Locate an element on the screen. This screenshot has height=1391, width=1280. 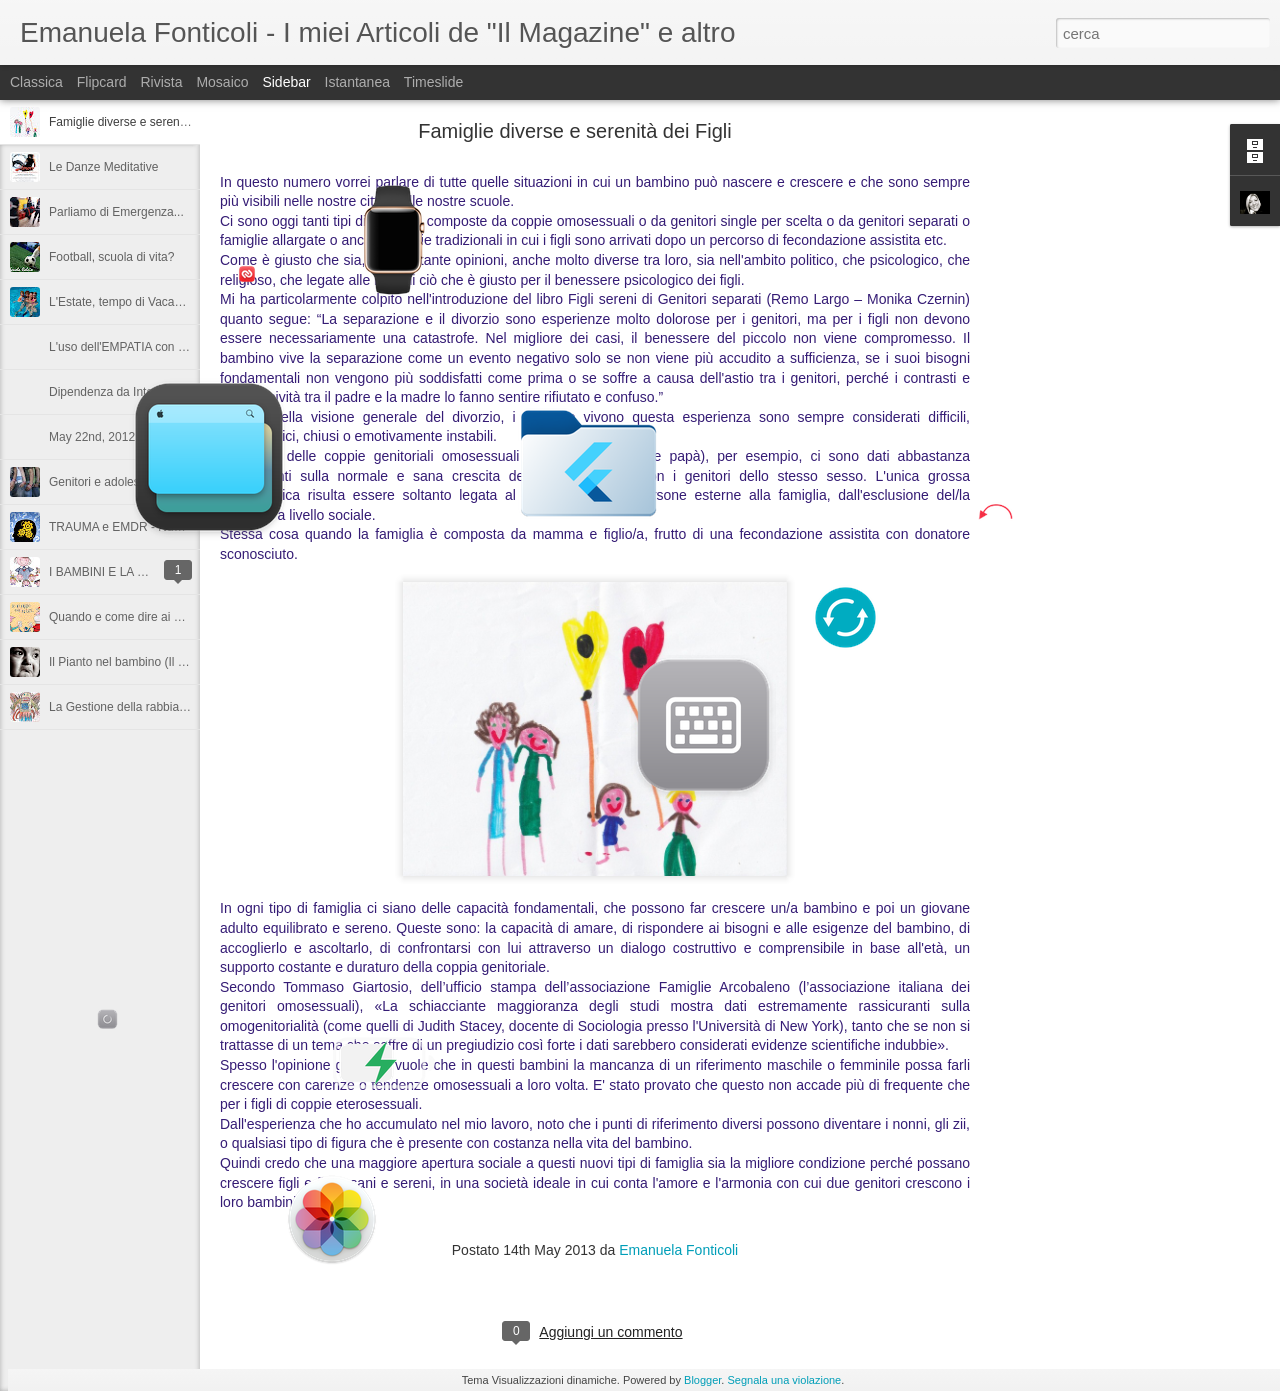
manage connected Apple Watch device is located at coordinates (393, 240).